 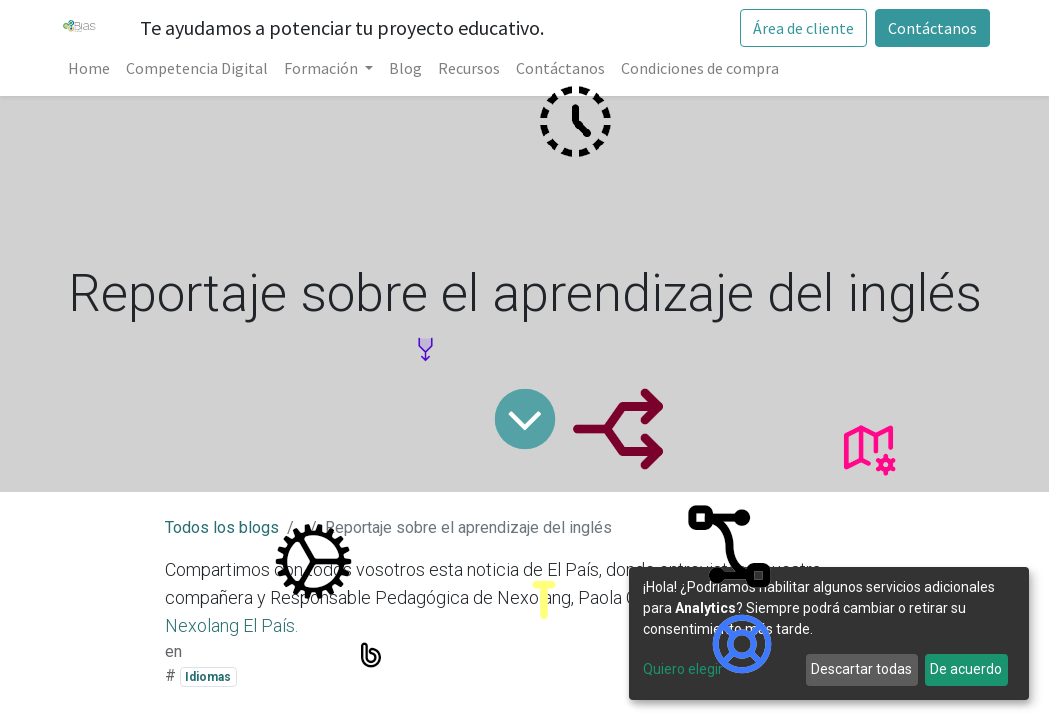 What do you see at coordinates (544, 600) in the screenshot?
I see `text formatting option for title case` at bounding box center [544, 600].